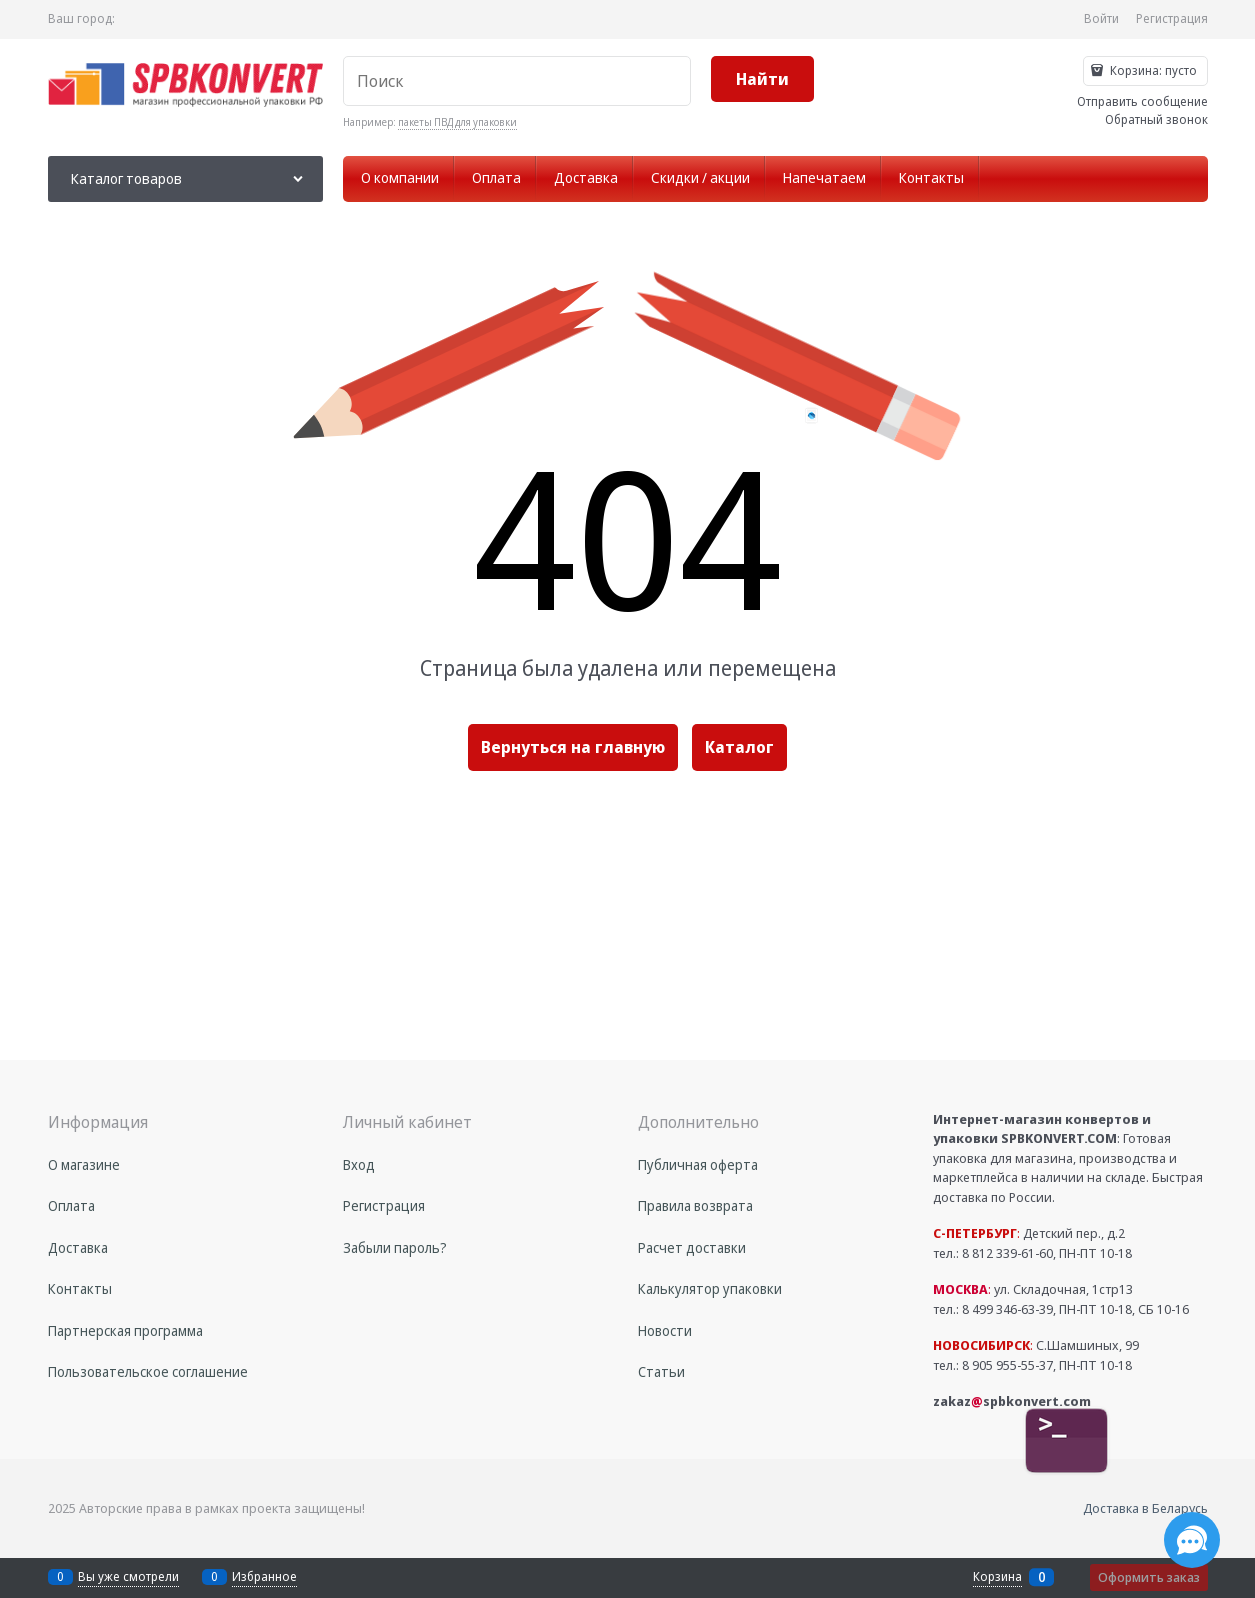  I want to click on indicates a Dart programming language file, so click(811, 415).